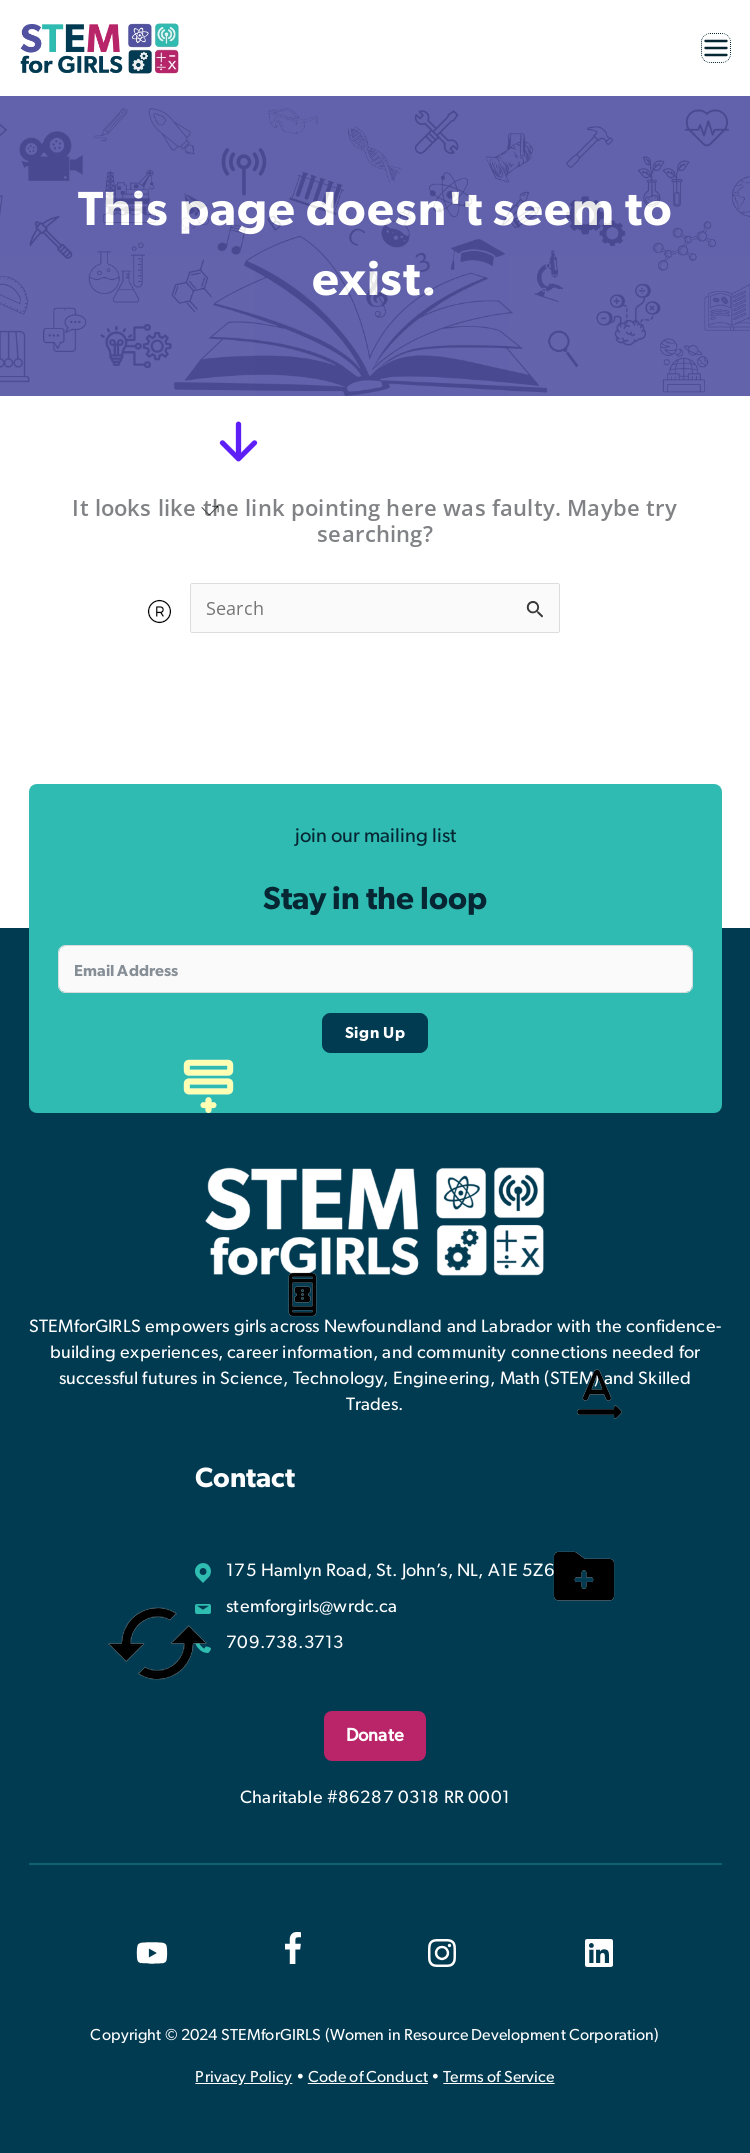  Describe the element at coordinates (157, 1643) in the screenshot. I see `refresh or reload content` at that location.